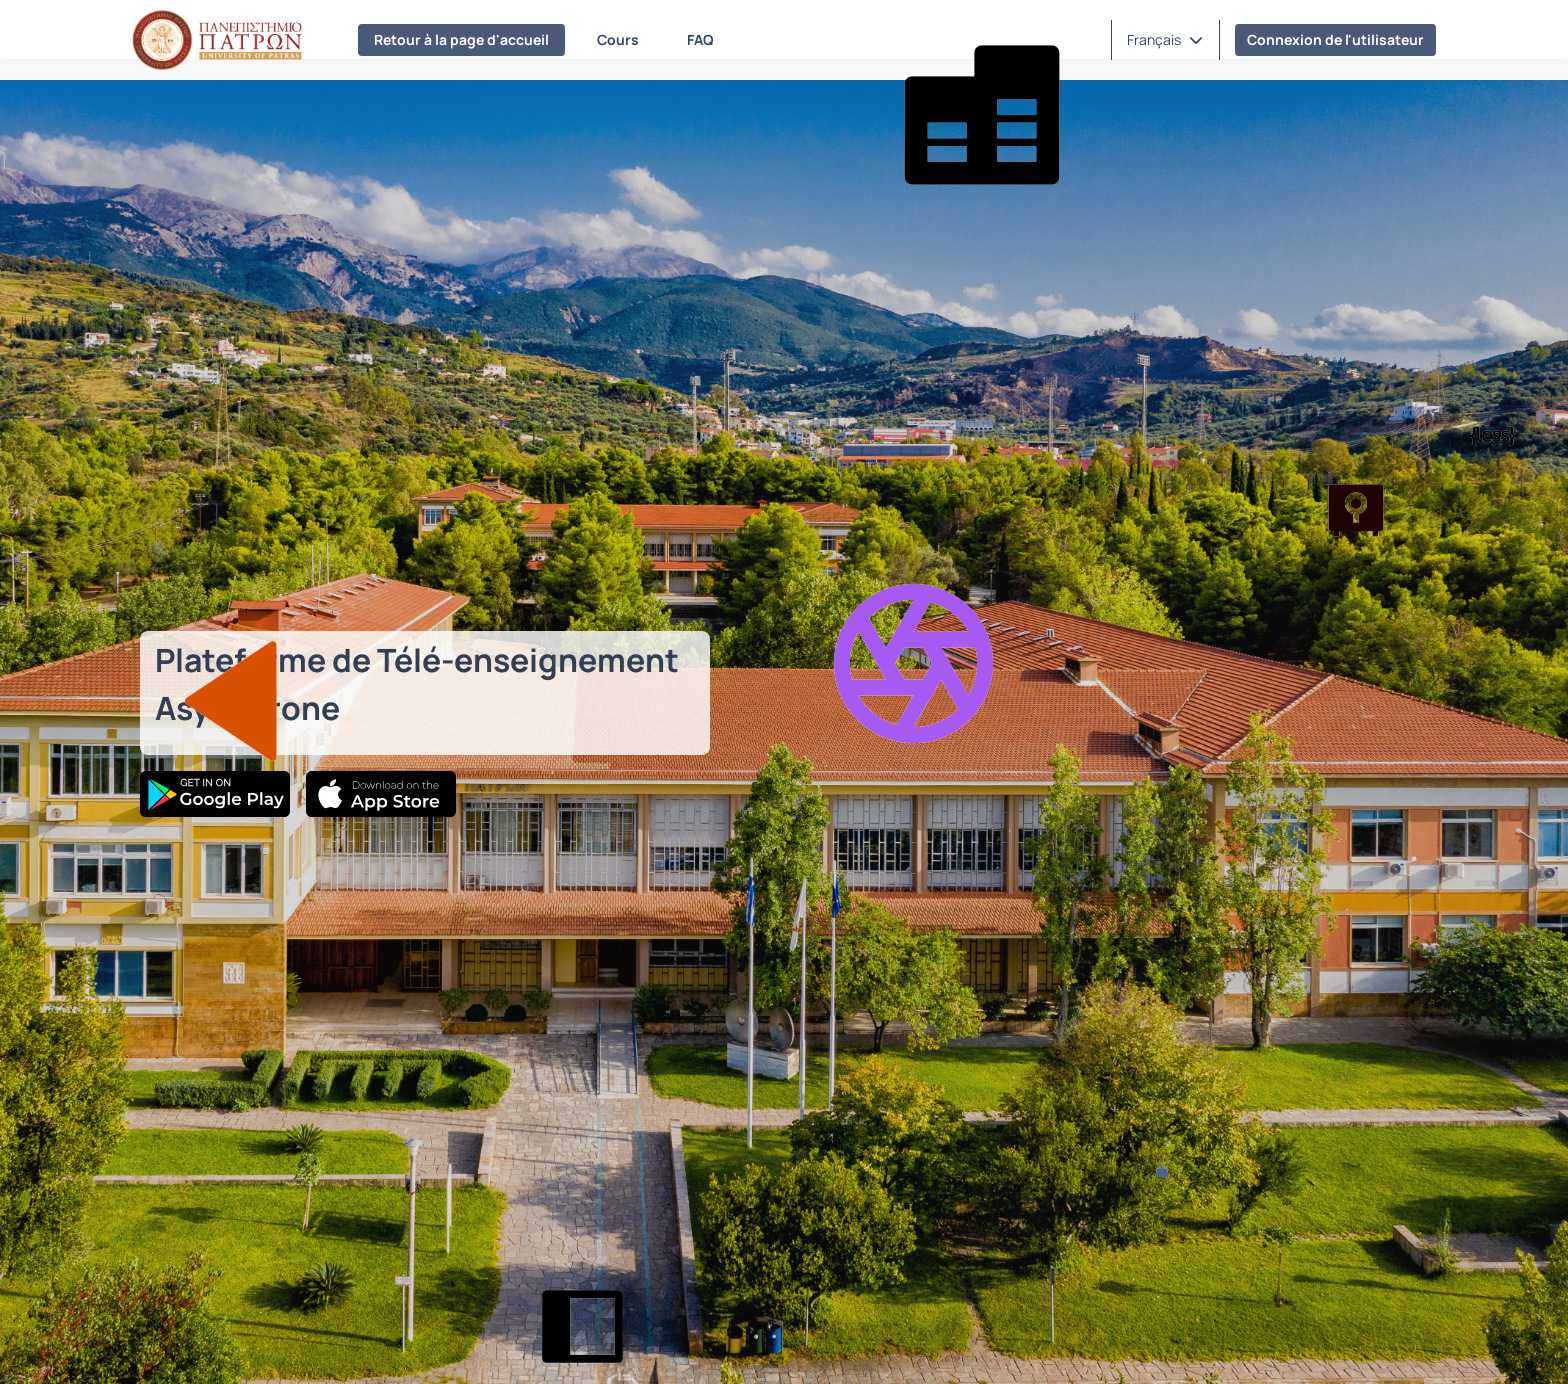  I want to click on access secure storage or vault, so click(1356, 509).